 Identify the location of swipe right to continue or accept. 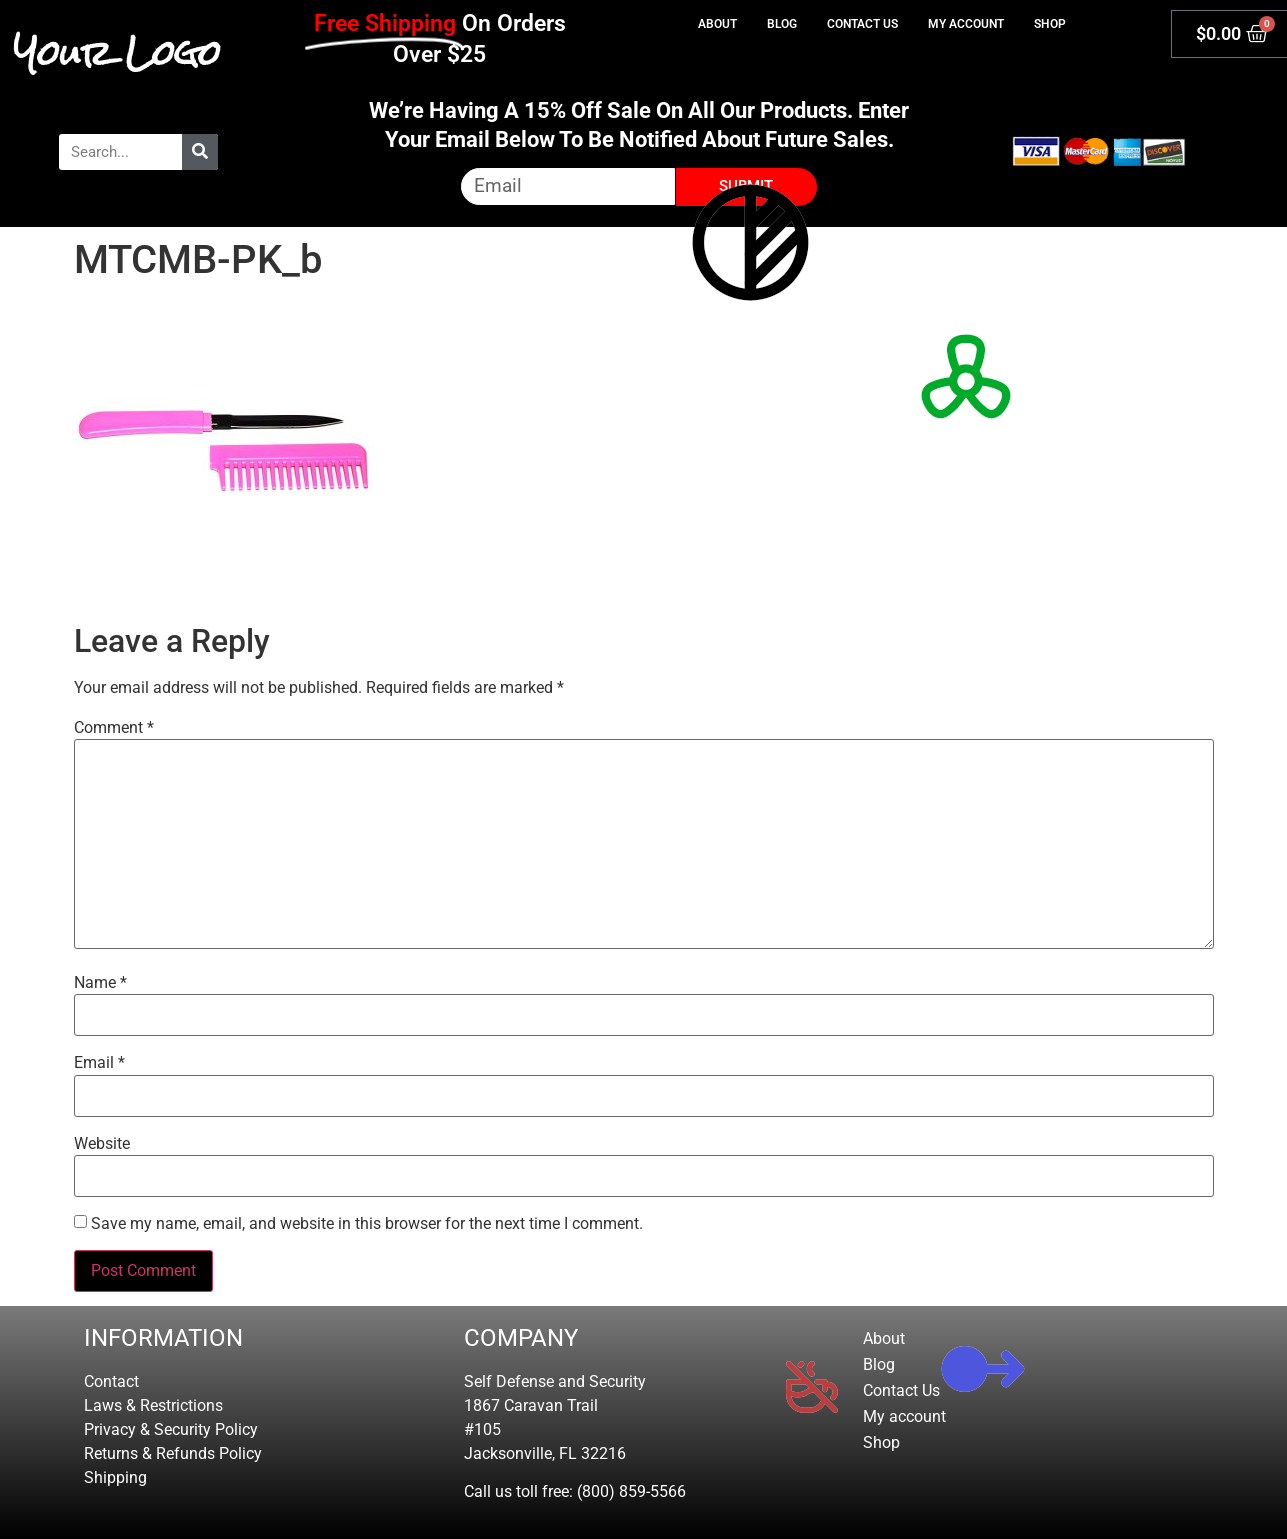
(983, 1369).